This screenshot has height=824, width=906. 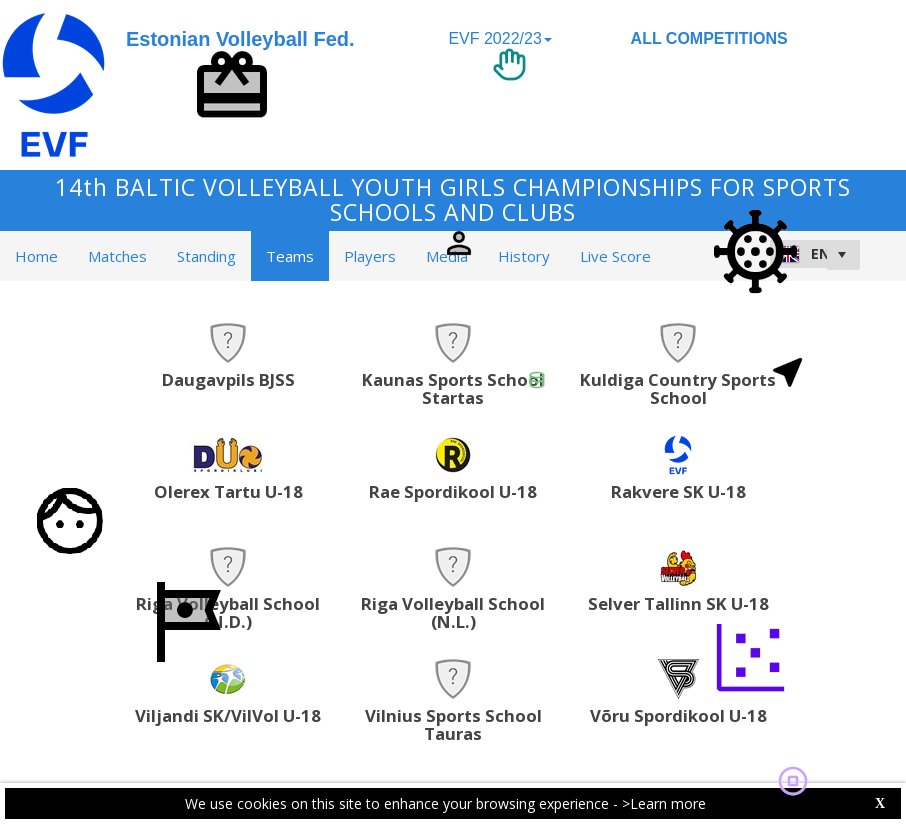 I want to click on view covid-19 related information, so click(x=755, y=251).